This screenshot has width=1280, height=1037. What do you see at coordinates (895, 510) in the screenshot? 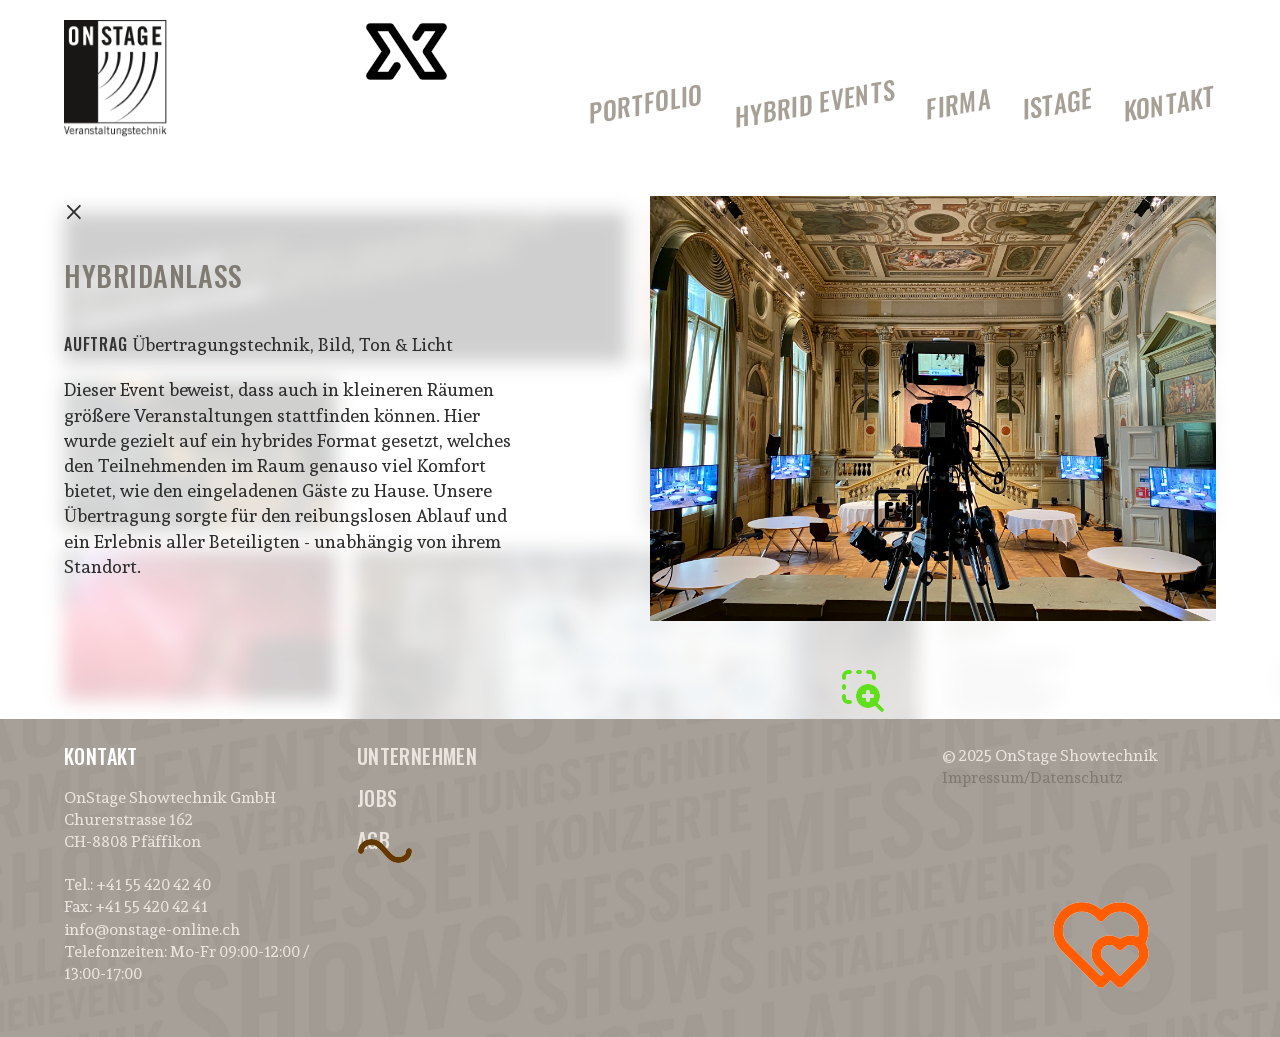
I see `press F4 keyboard shortcut` at bounding box center [895, 510].